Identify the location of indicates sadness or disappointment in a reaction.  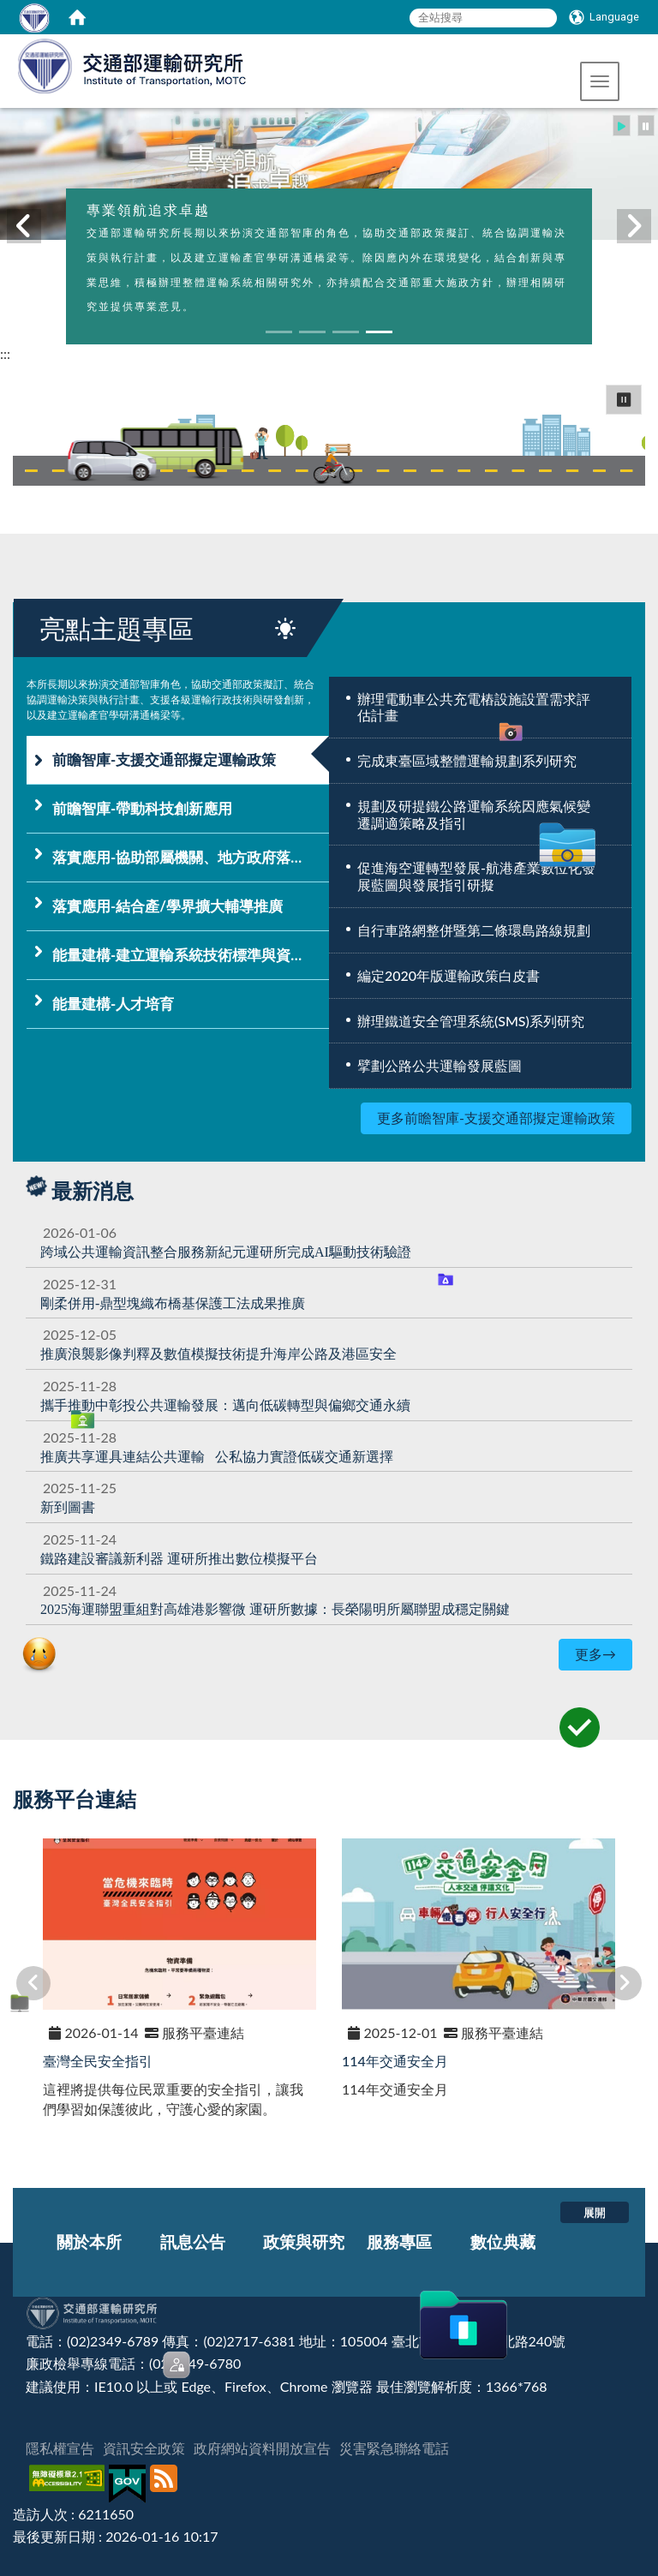
(39, 1655).